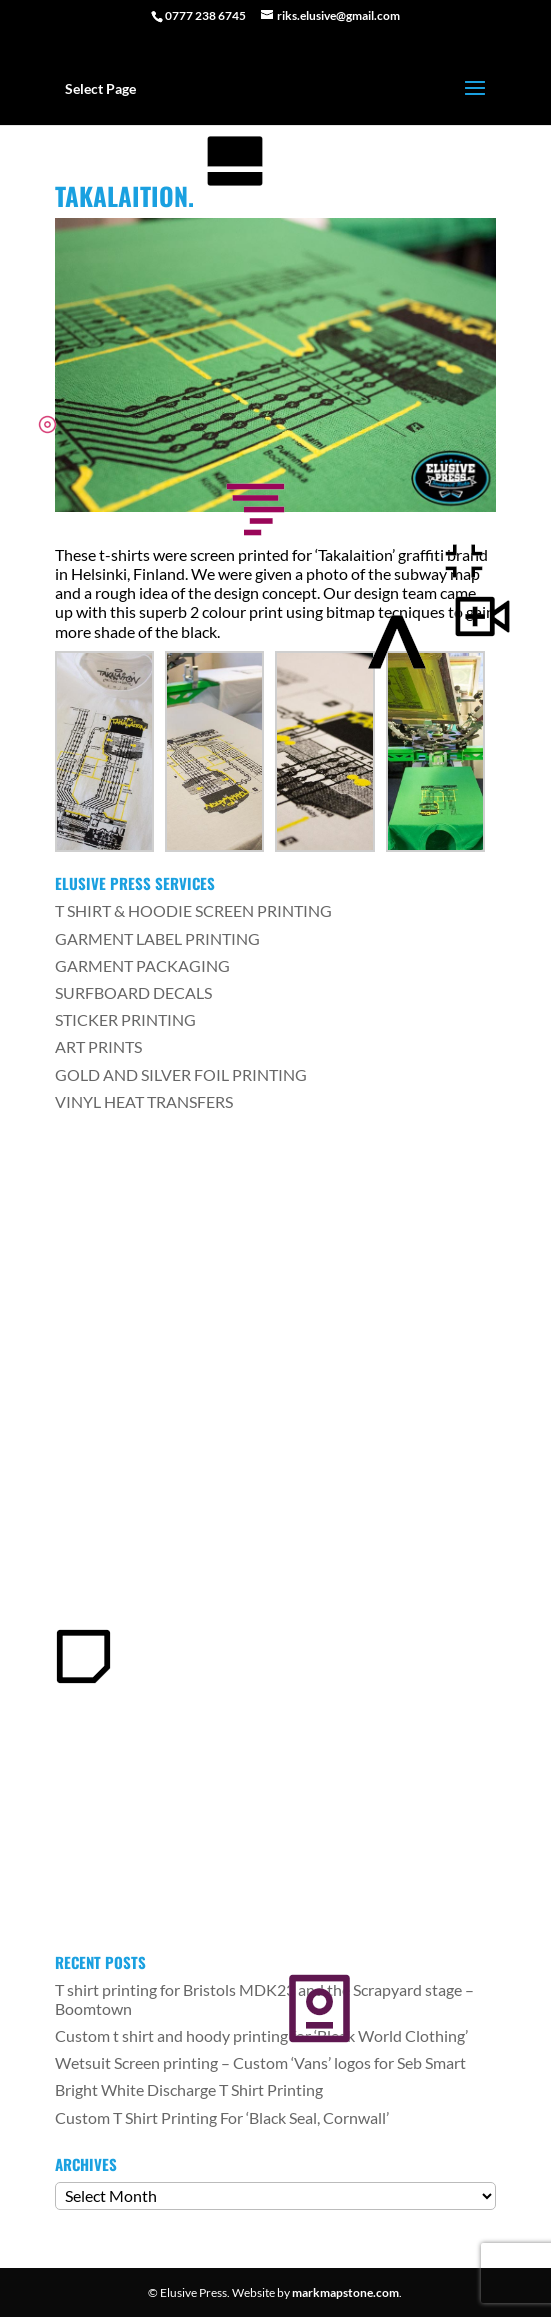 The width and height of the screenshot is (551, 2317). What do you see at coordinates (255, 509) in the screenshot?
I see `indicates tornado or severe weather warning` at bounding box center [255, 509].